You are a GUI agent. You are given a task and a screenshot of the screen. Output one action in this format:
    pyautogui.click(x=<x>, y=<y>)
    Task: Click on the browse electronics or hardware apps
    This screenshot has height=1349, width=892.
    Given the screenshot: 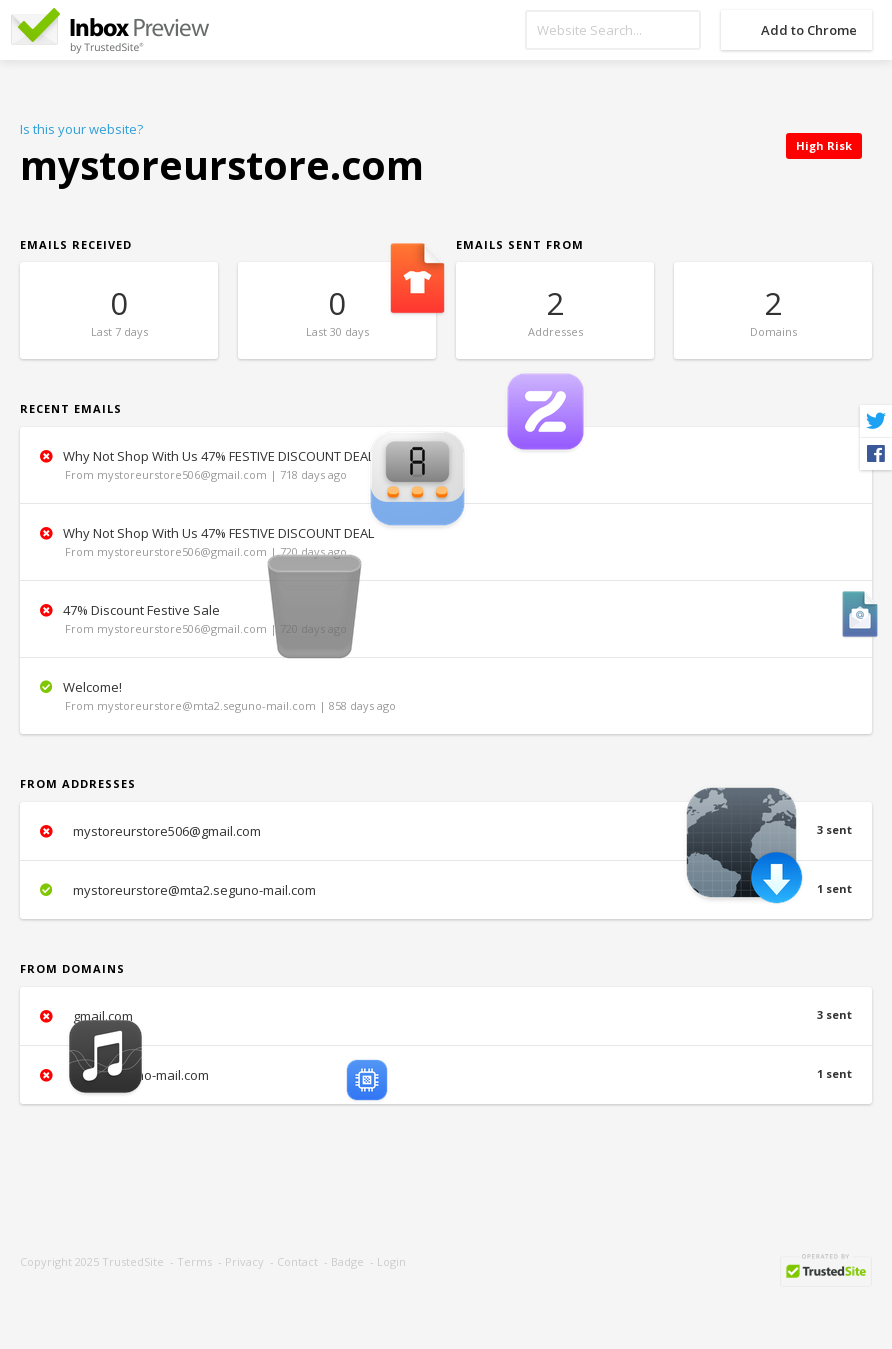 What is the action you would take?
    pyautogui.click(x=367, y=1080)
    